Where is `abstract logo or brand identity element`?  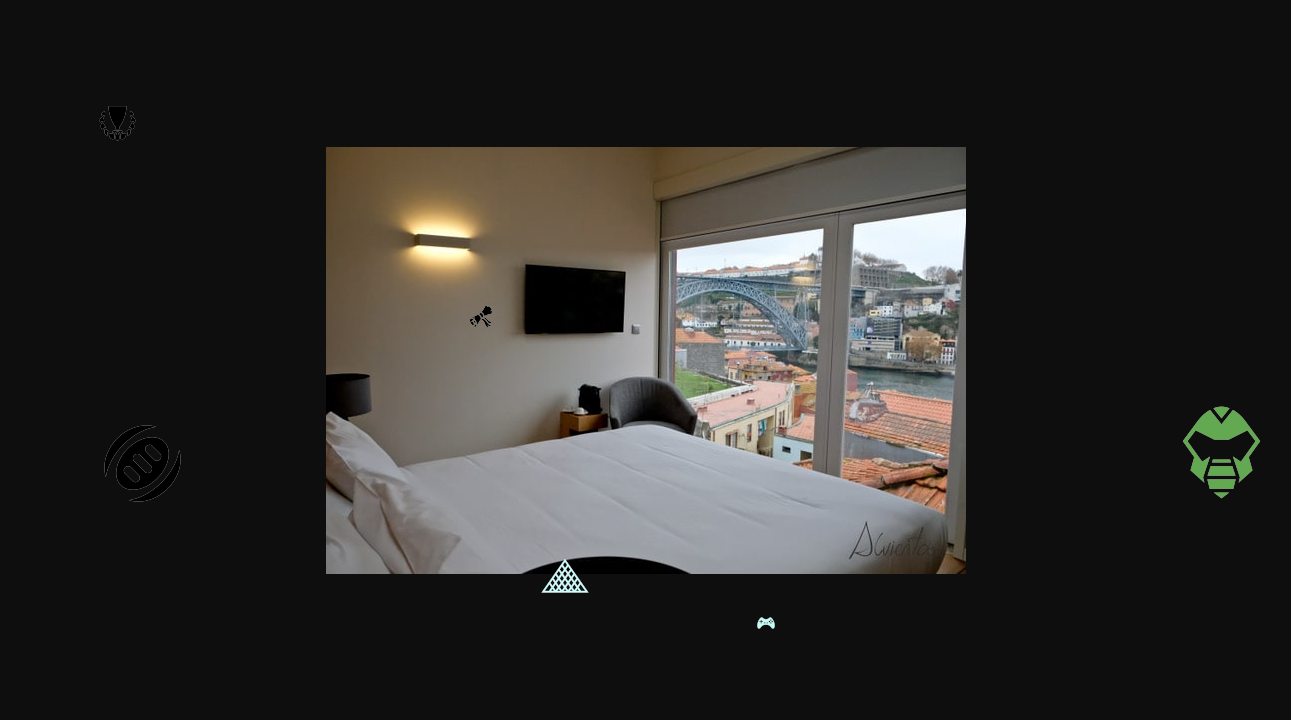 abstract logo or brand identity element is located at coordinates (142, 463).